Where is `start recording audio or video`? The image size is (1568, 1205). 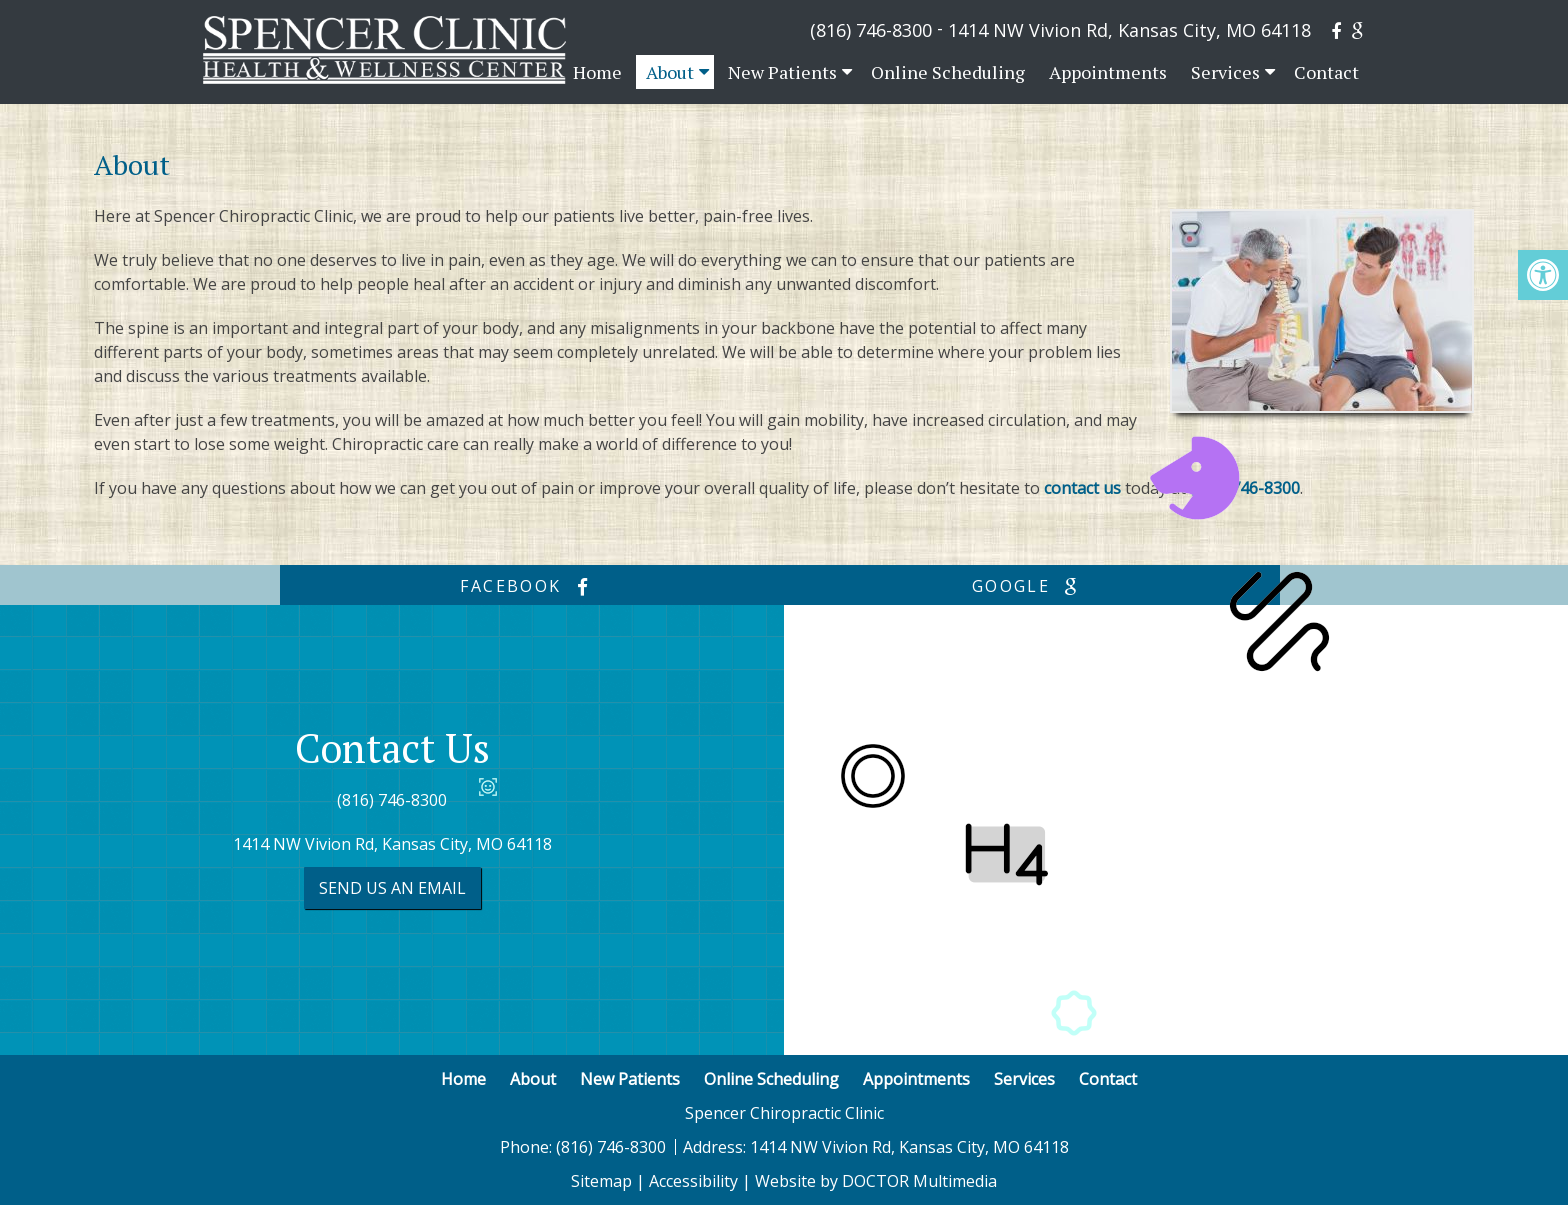 start recording audio or video is located at coordinates (873, 776).